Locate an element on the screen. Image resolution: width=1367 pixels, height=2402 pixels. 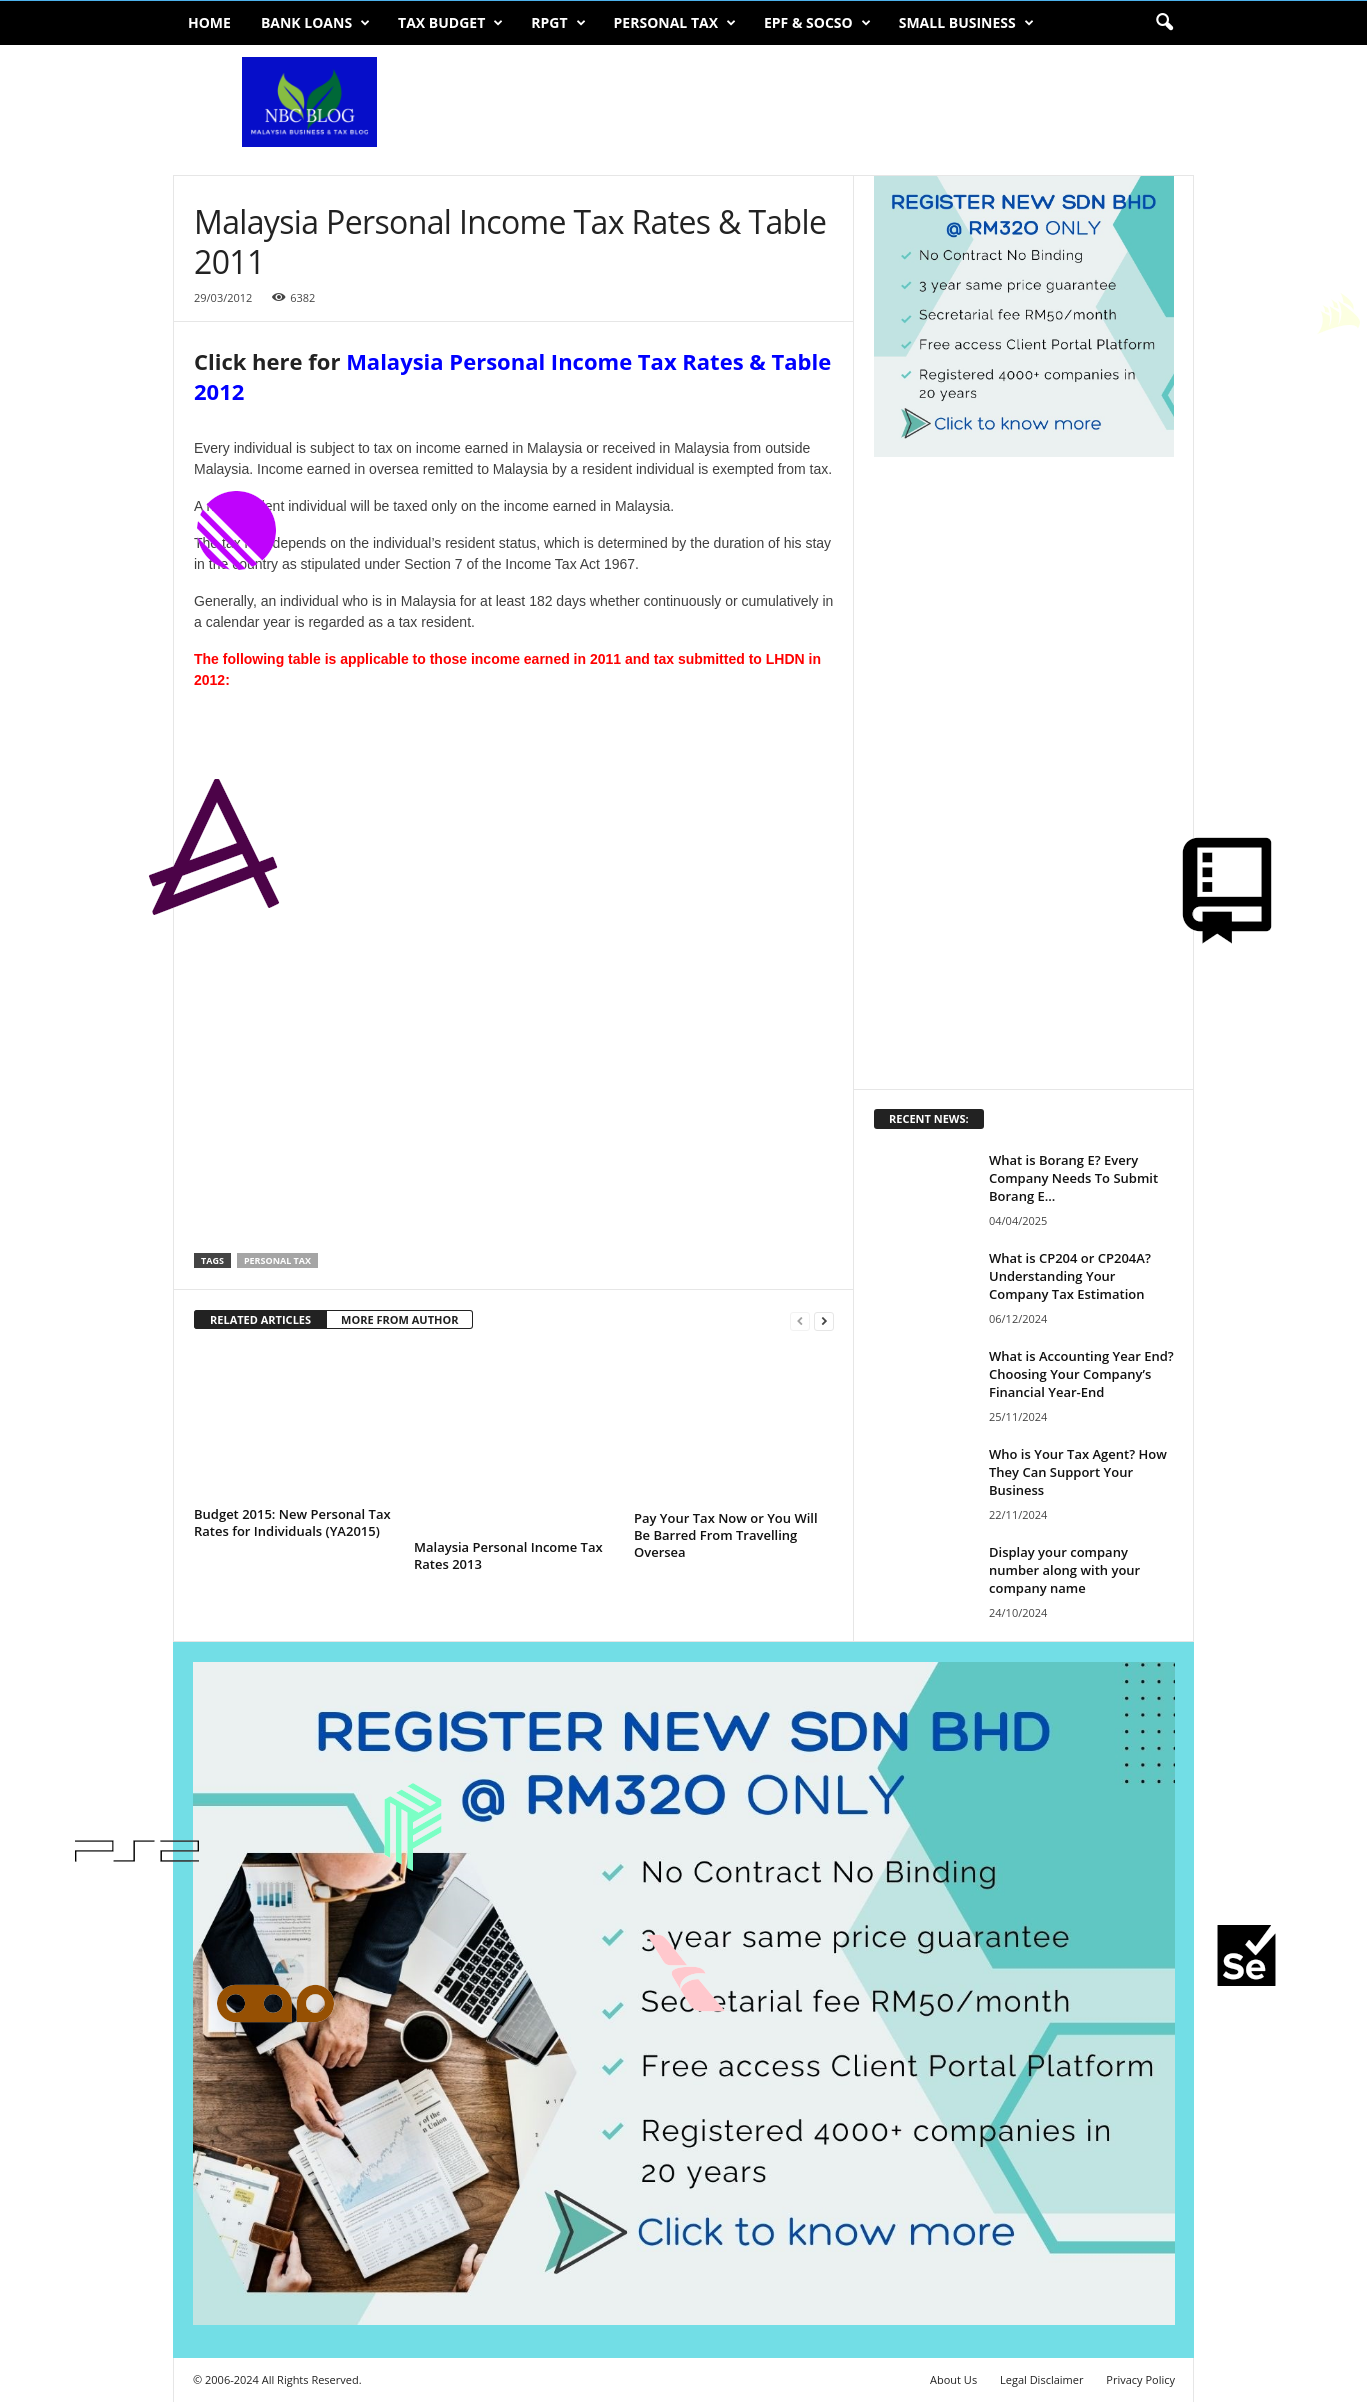
access a git repository is located at coordinates (1227, 887).